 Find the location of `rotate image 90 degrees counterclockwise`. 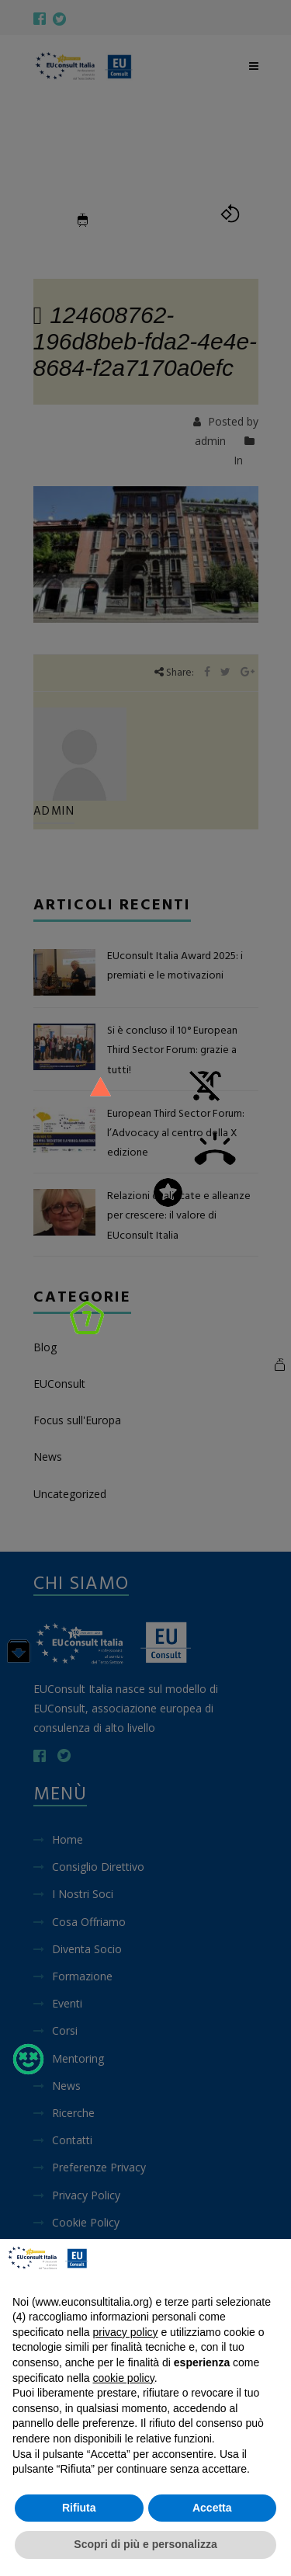

rotate image 90 degrees counterclockwise is located at coordinates (230, 214).